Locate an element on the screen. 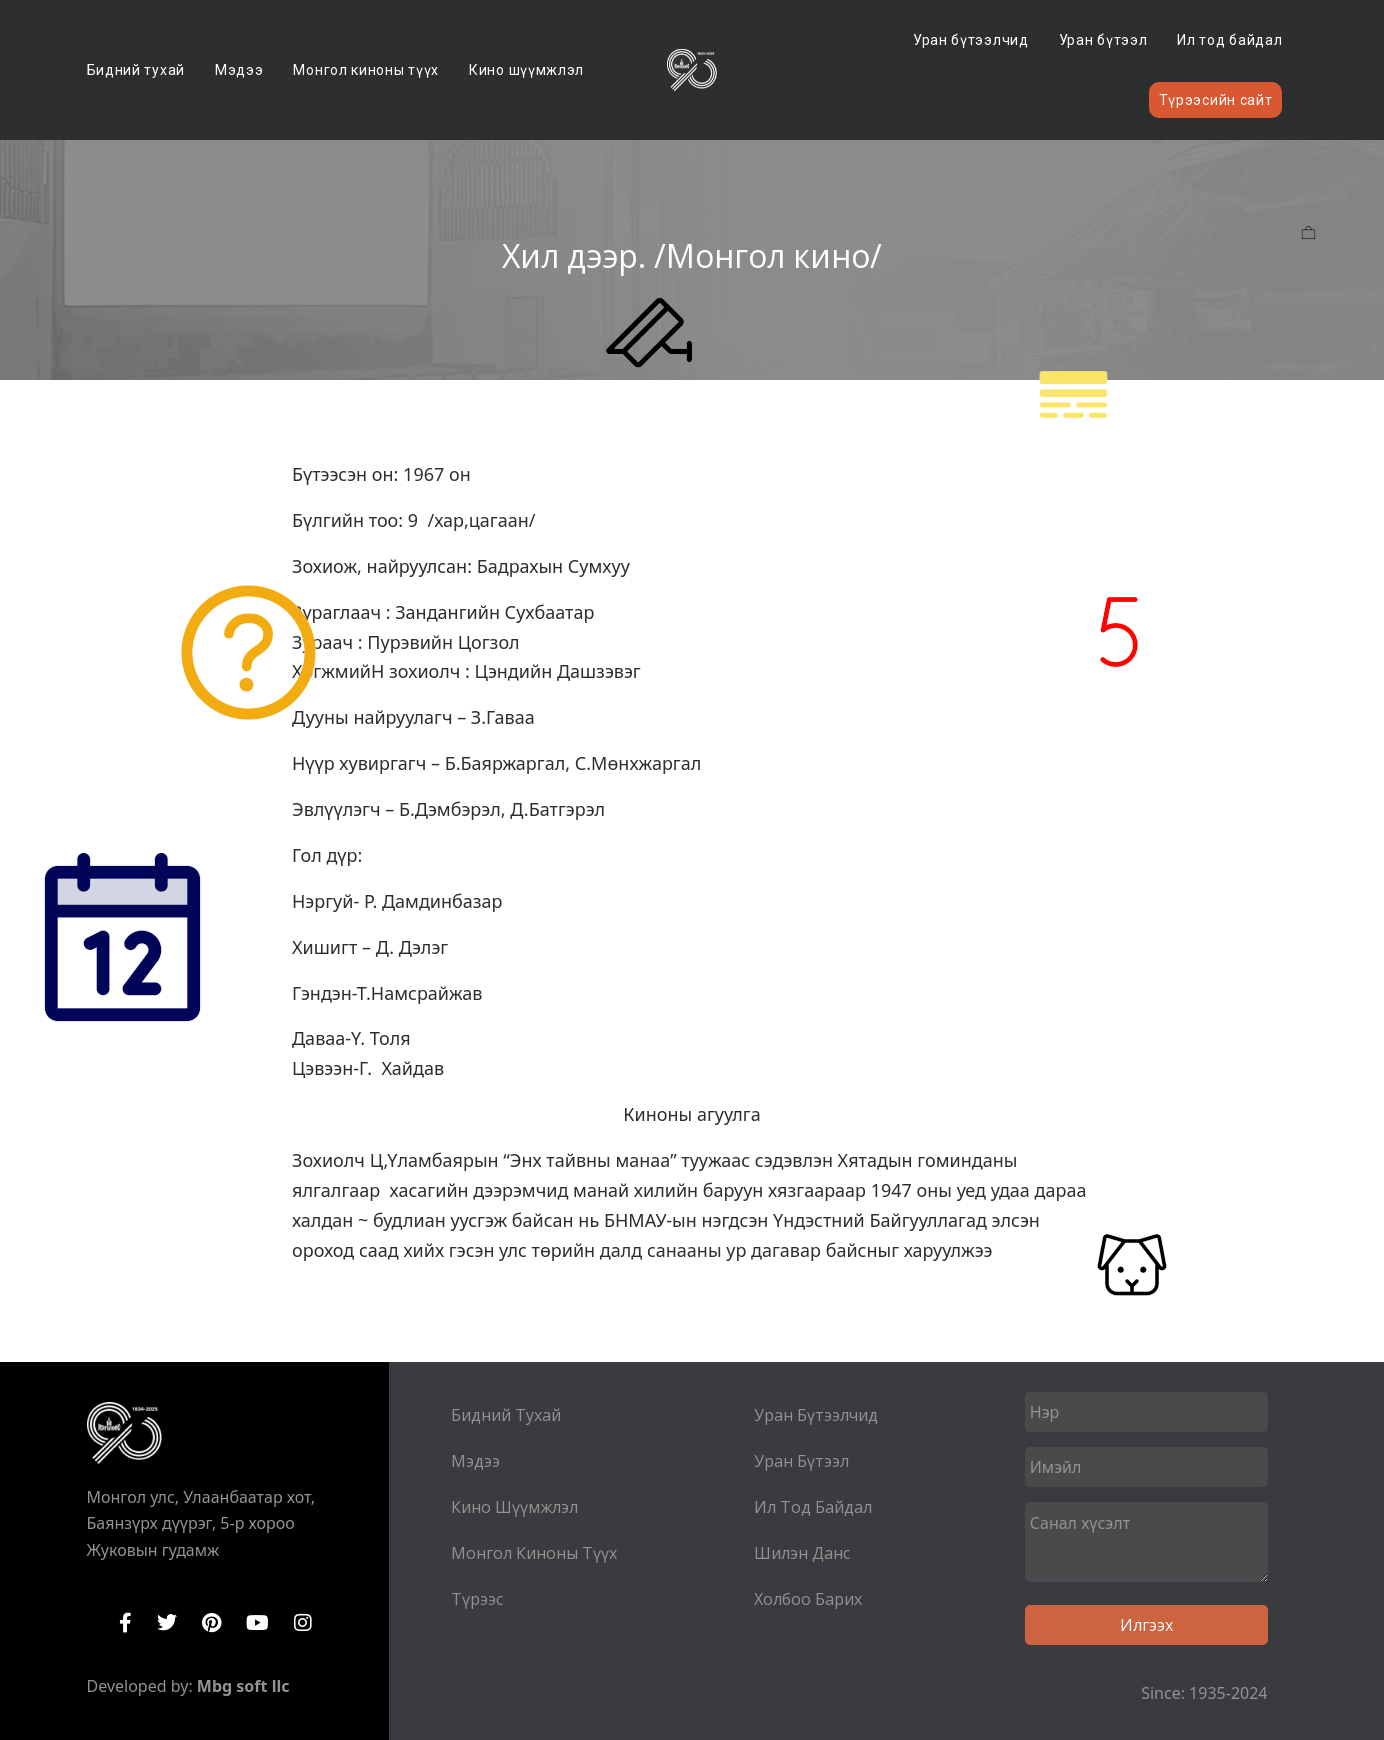 Image resolution: width=1384 pixels, height=1740 pixels. access help or support information is located at coordinates (248, 652).